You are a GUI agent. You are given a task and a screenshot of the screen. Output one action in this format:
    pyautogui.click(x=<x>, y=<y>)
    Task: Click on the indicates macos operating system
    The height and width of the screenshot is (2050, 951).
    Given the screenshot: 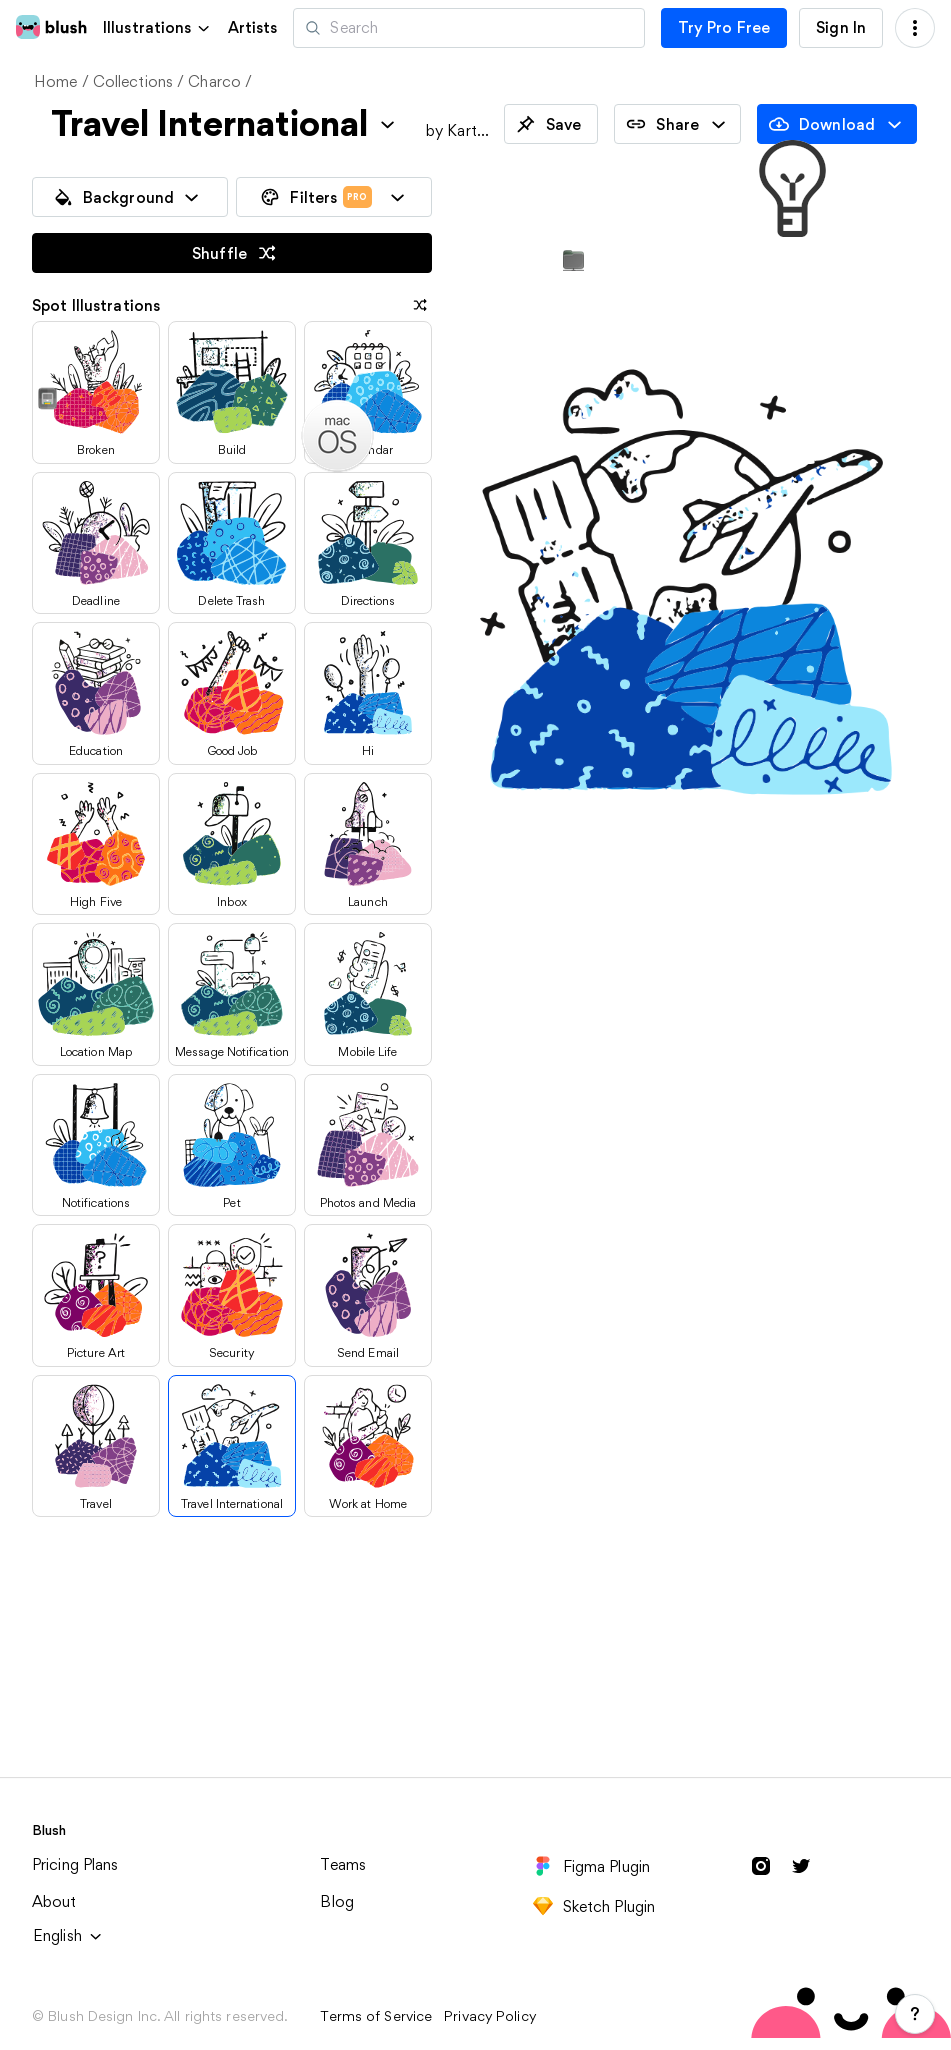 What is the action you would take?
    pyautogui.click(x=337, y=435)
    